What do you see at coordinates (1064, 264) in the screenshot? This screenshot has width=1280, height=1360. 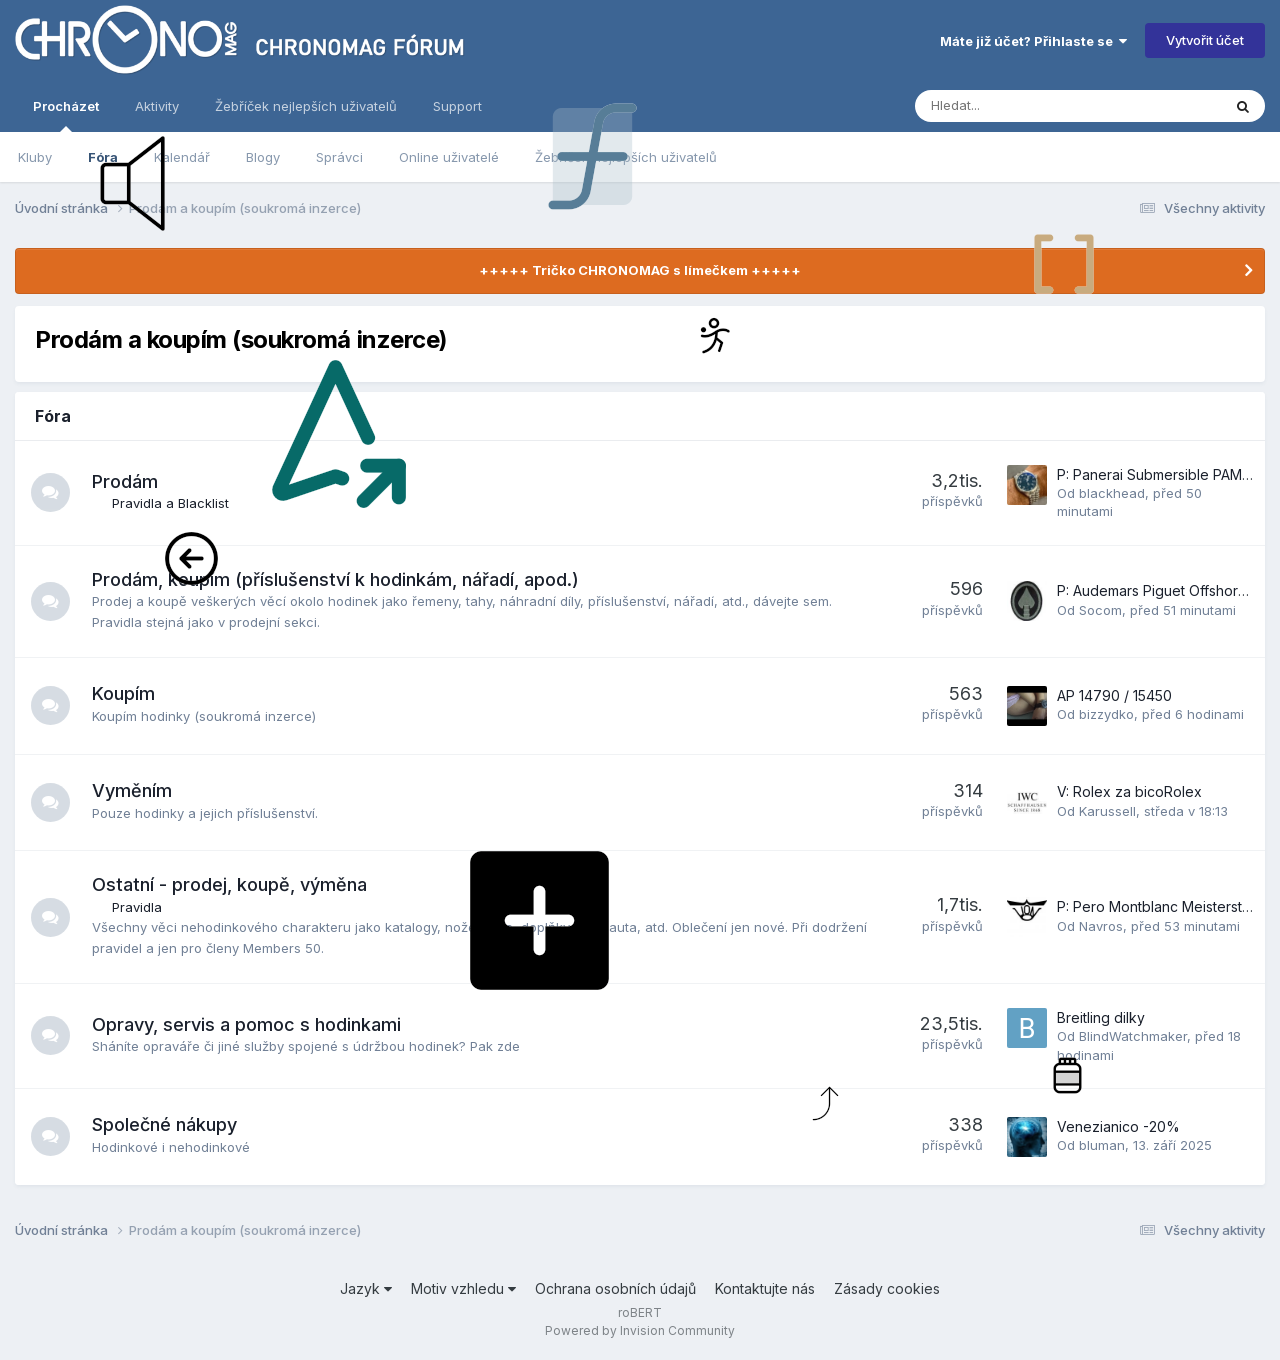 I see `insert code or code block` at bounding box center [1064, 264].